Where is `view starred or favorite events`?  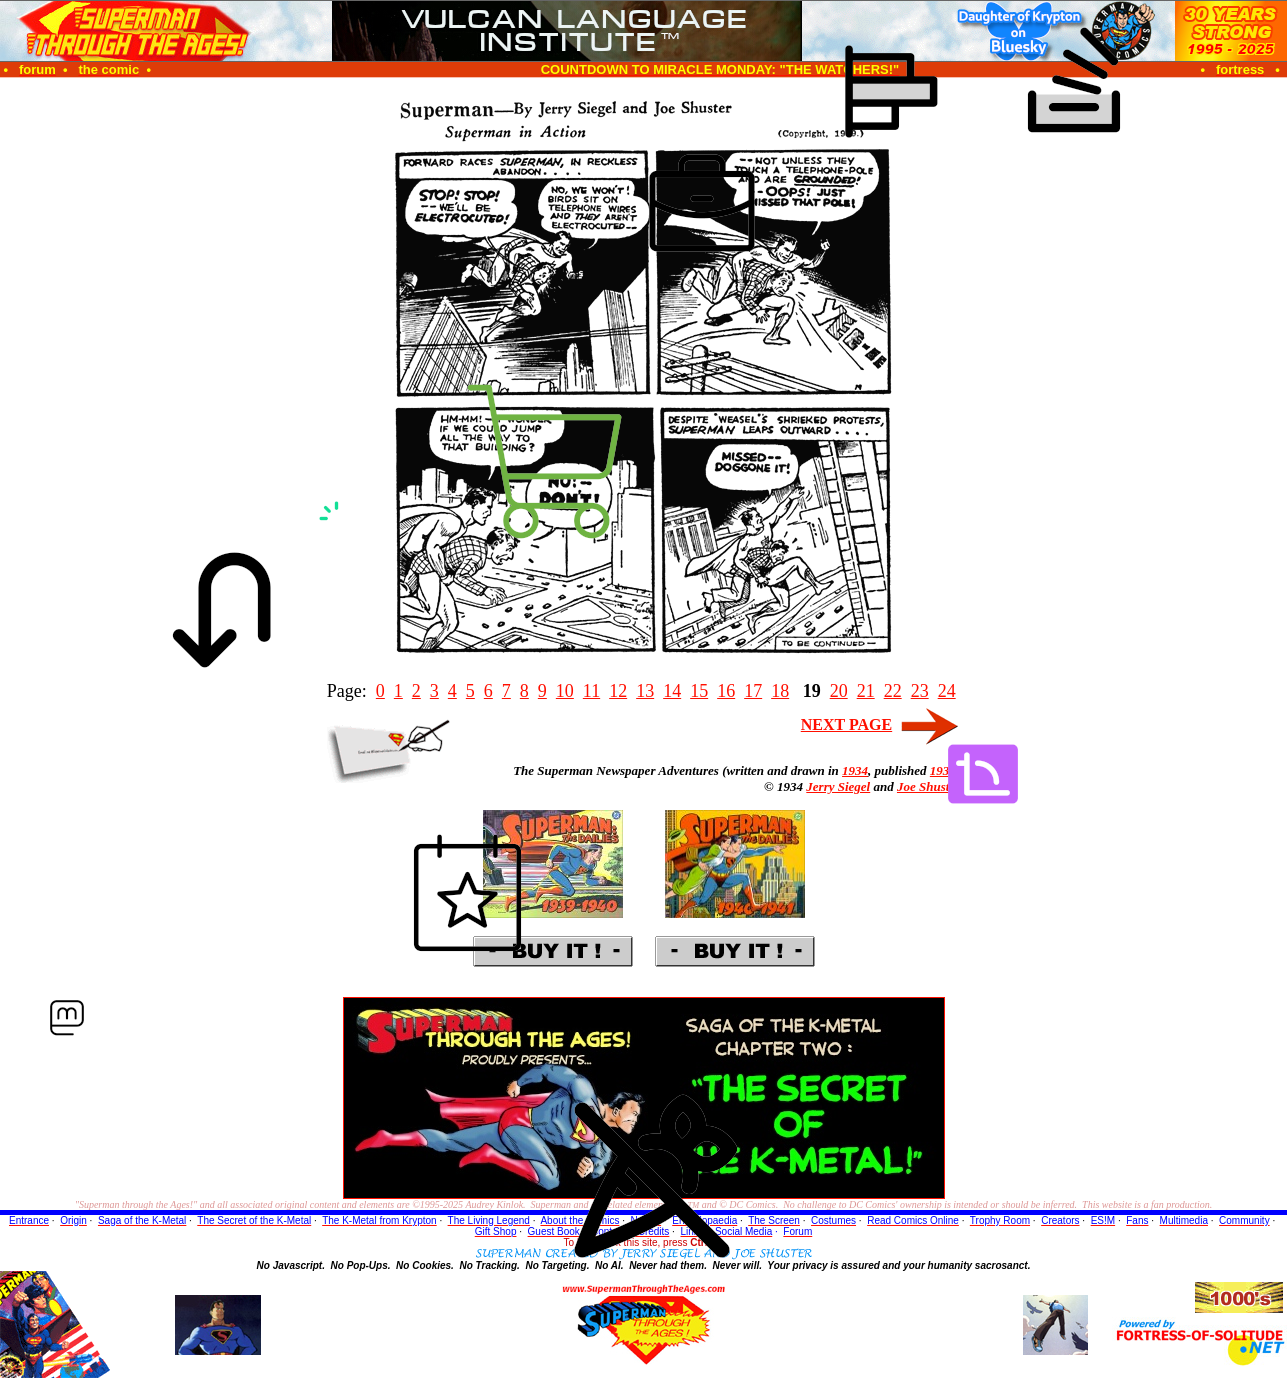 view starred or favorite events is located at coordinates (467, 897).